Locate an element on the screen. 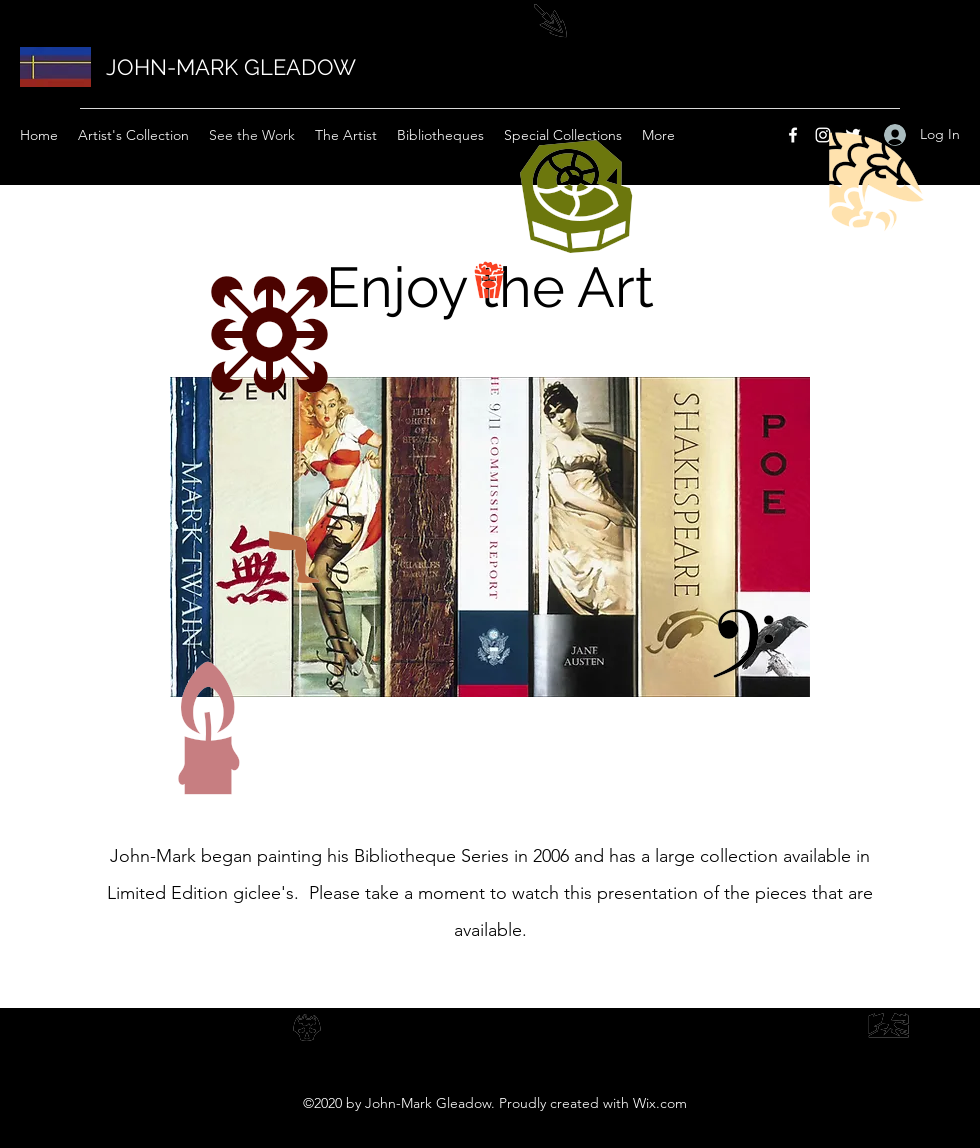 The height and width of the screenshot is (1148, 980). trigger an earthquake or ground attack ability is located at coordinates (888, 1017).